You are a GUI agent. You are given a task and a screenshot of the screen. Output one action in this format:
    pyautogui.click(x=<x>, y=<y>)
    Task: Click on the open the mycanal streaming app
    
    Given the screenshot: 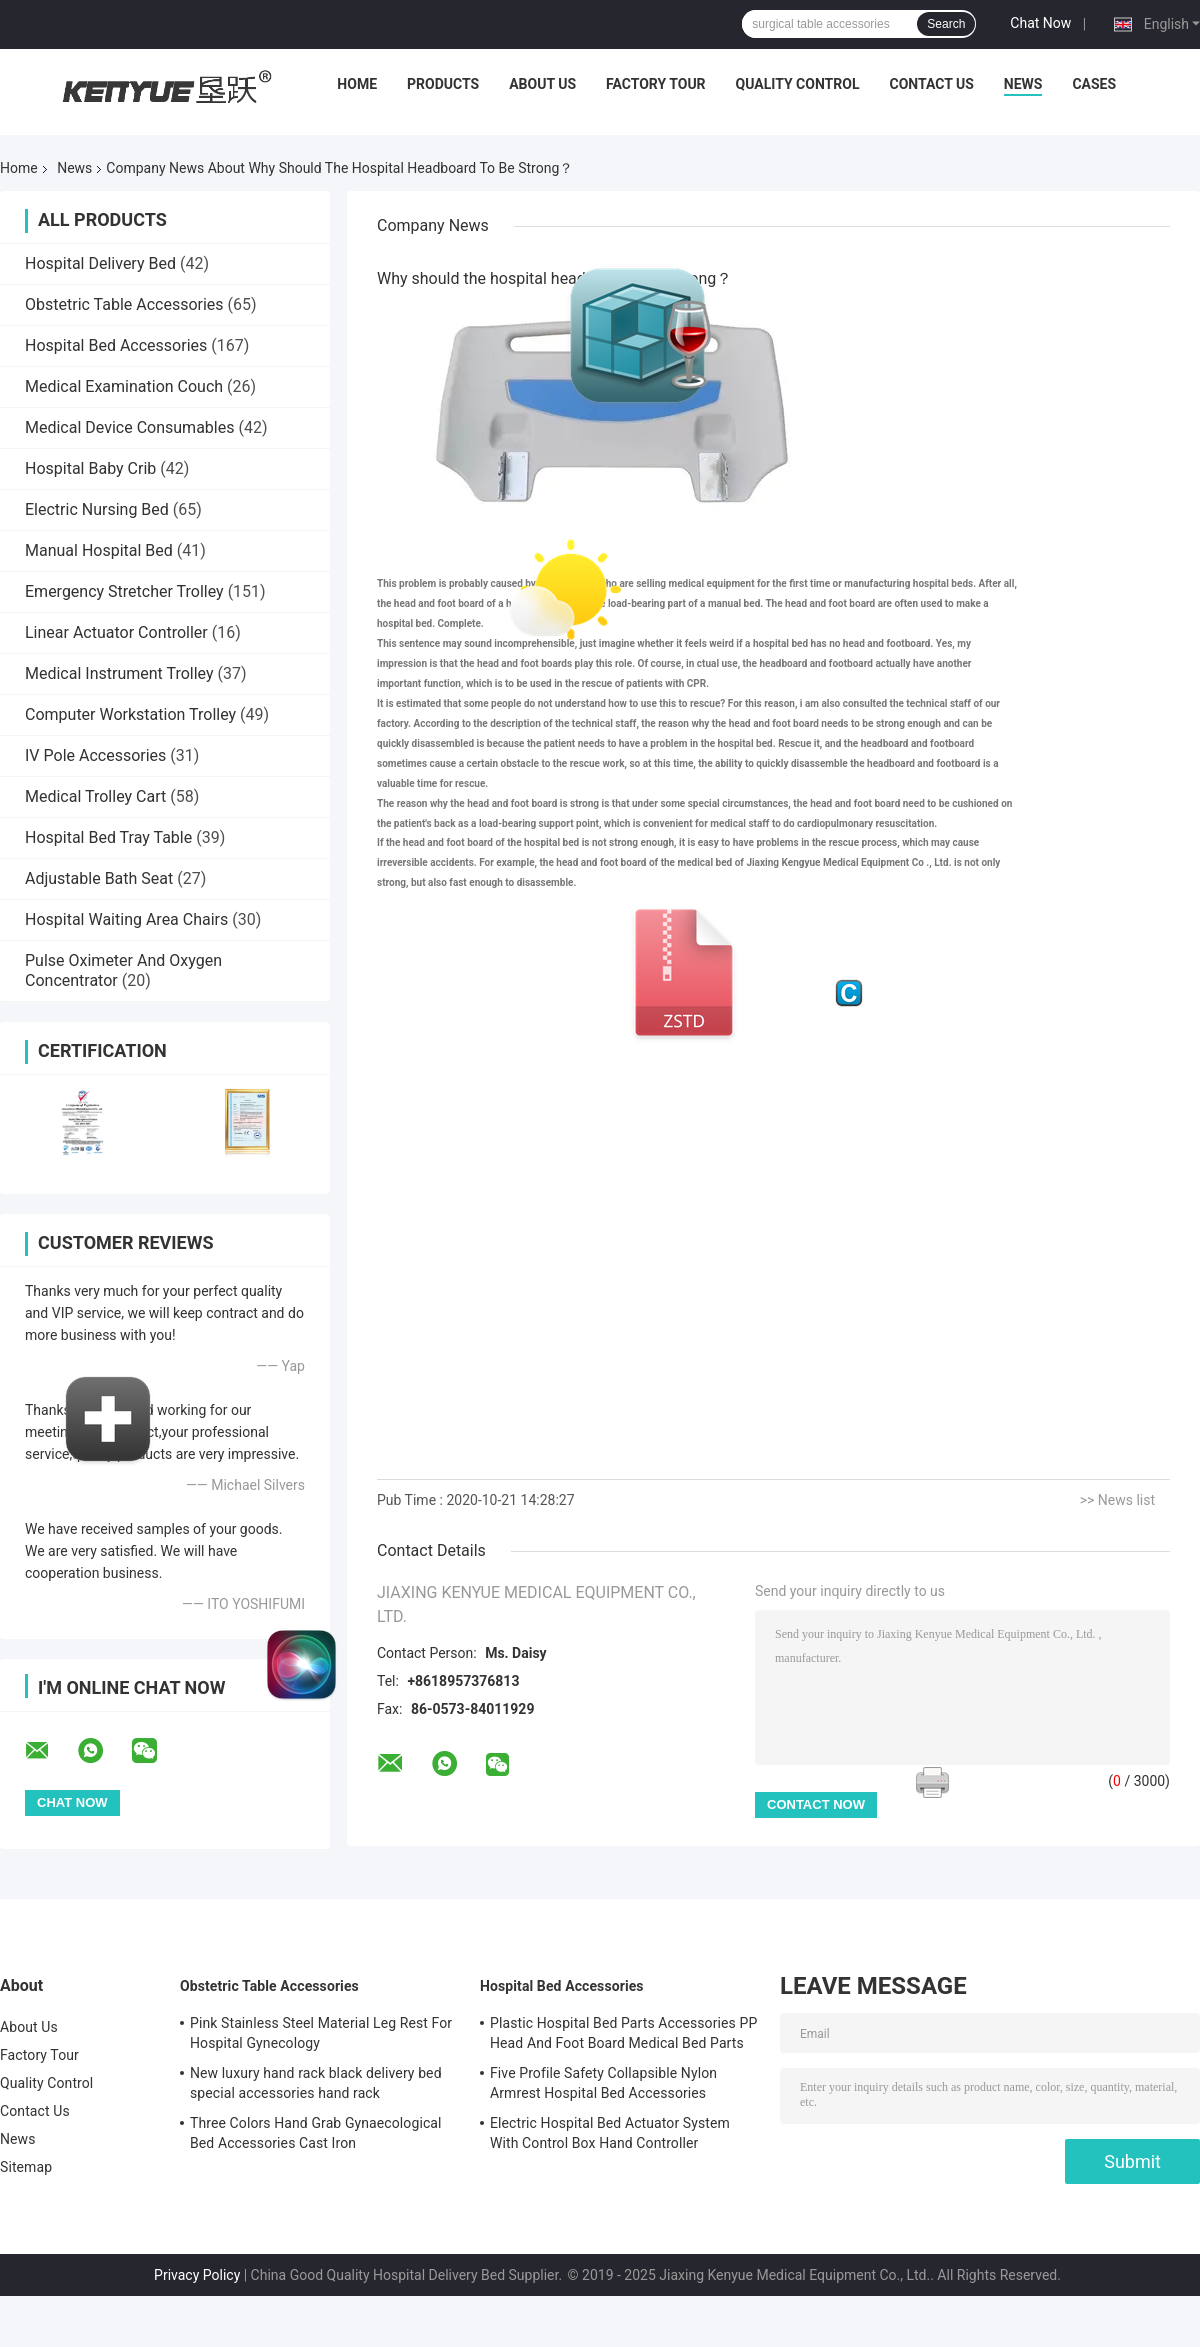 What is the action you would take?
    pyautogui.click(x=108, y=1419)
    